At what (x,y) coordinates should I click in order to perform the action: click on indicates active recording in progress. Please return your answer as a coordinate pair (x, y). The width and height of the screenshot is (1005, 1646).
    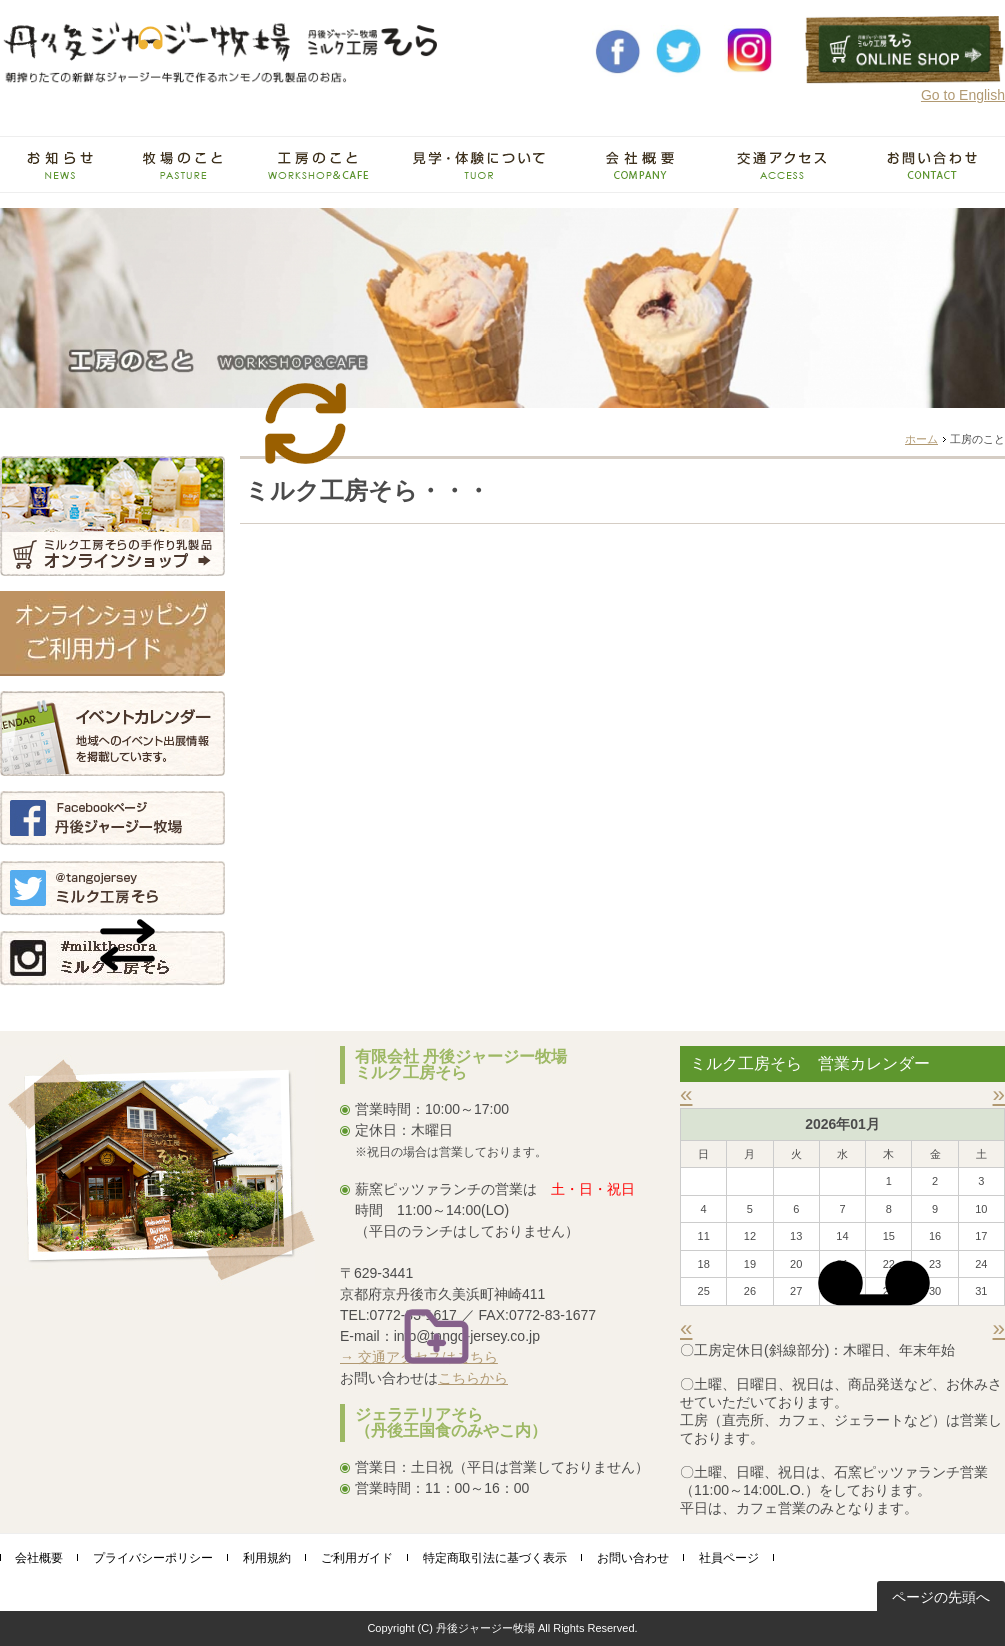
    Looking at the image, I should click on (874, 1283).